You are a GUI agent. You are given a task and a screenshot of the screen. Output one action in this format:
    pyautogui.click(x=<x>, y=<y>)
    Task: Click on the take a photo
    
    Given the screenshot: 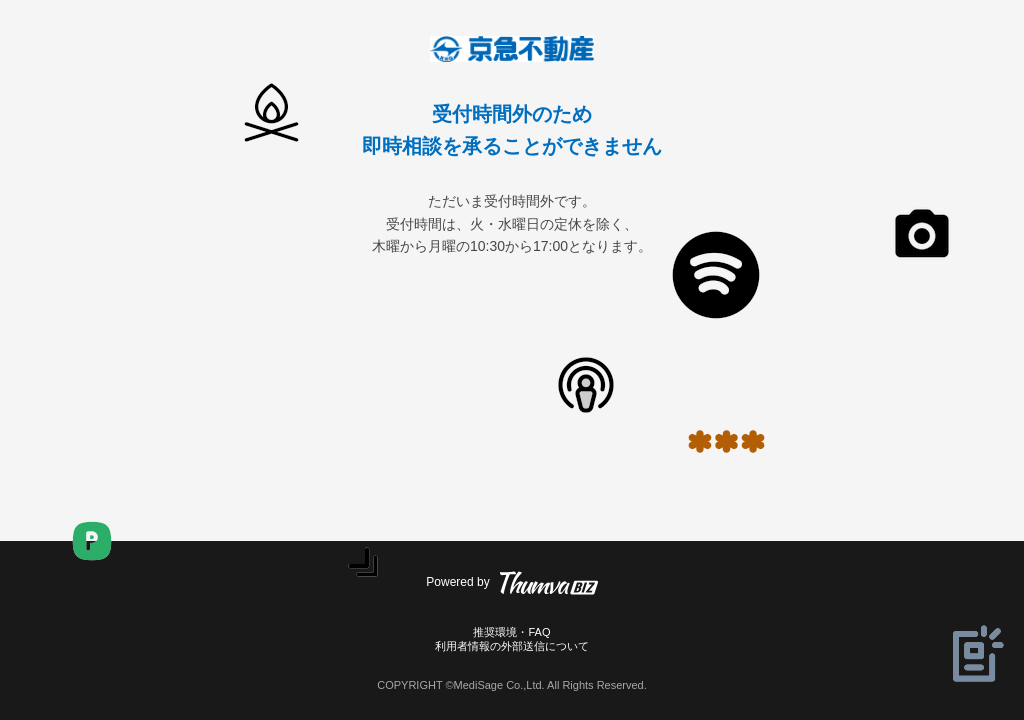 What is the action you would take?
    pyautogui.click(x=922, y=236)
    